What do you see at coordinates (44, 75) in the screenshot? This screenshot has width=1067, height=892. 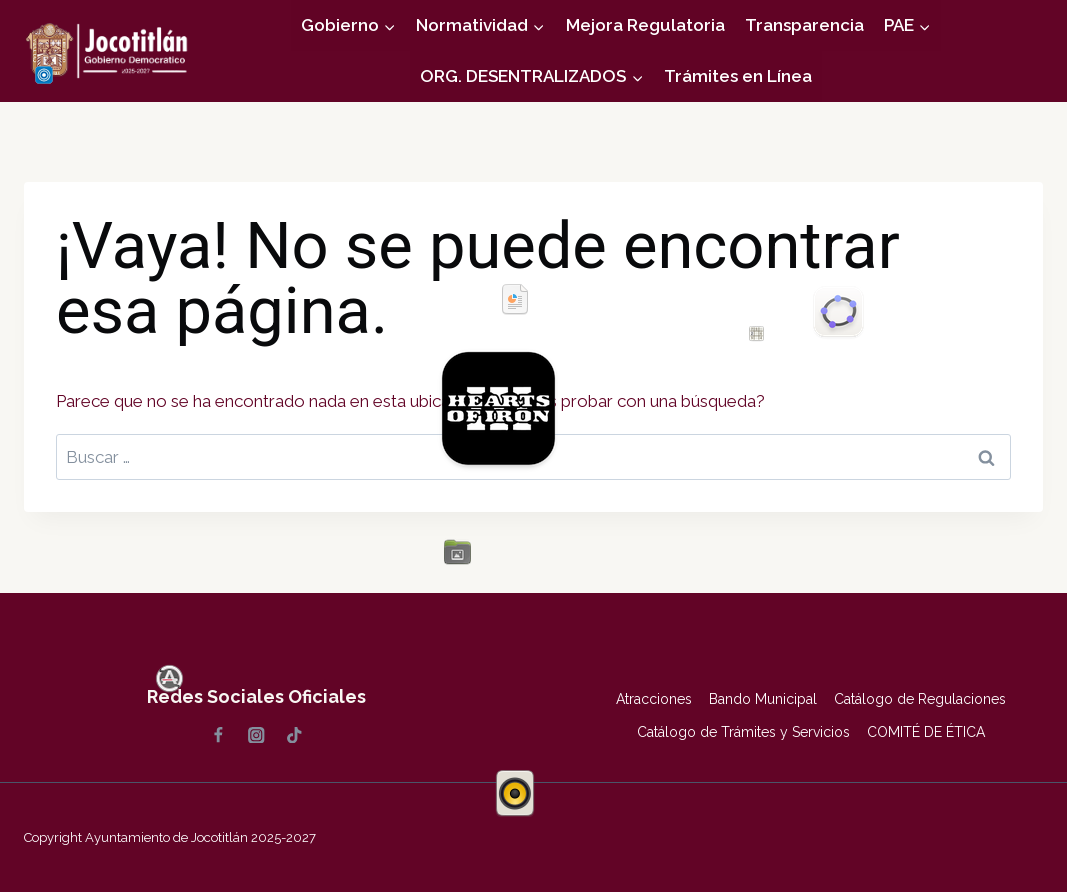 I see `open the Neon app` at bounding box center [44, 75].